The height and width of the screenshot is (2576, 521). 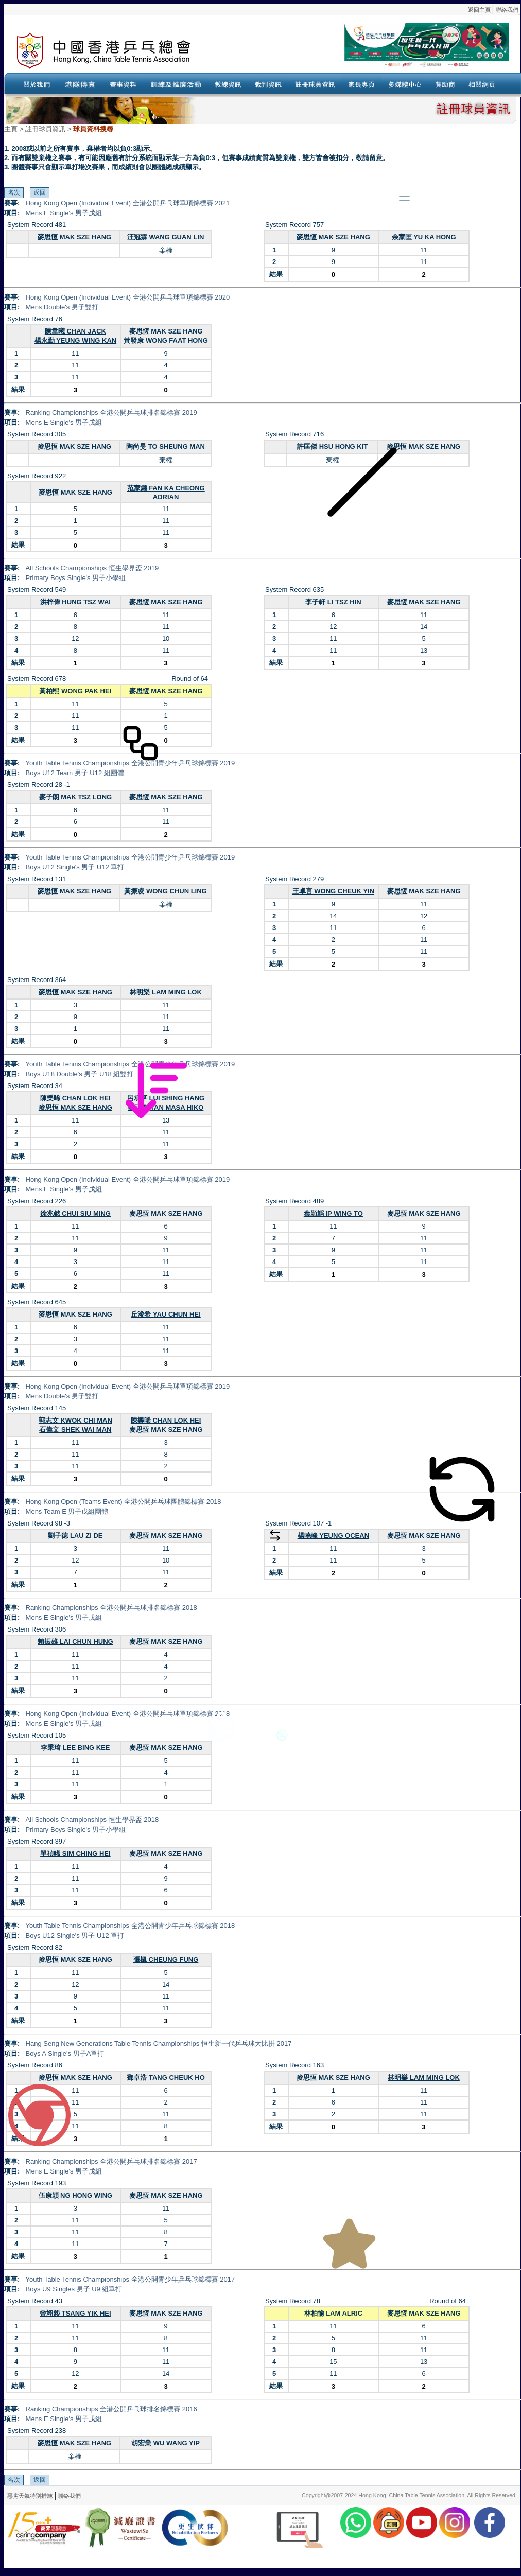 I want to click on open Google Chrome browser, so click(x=39, y=2115).